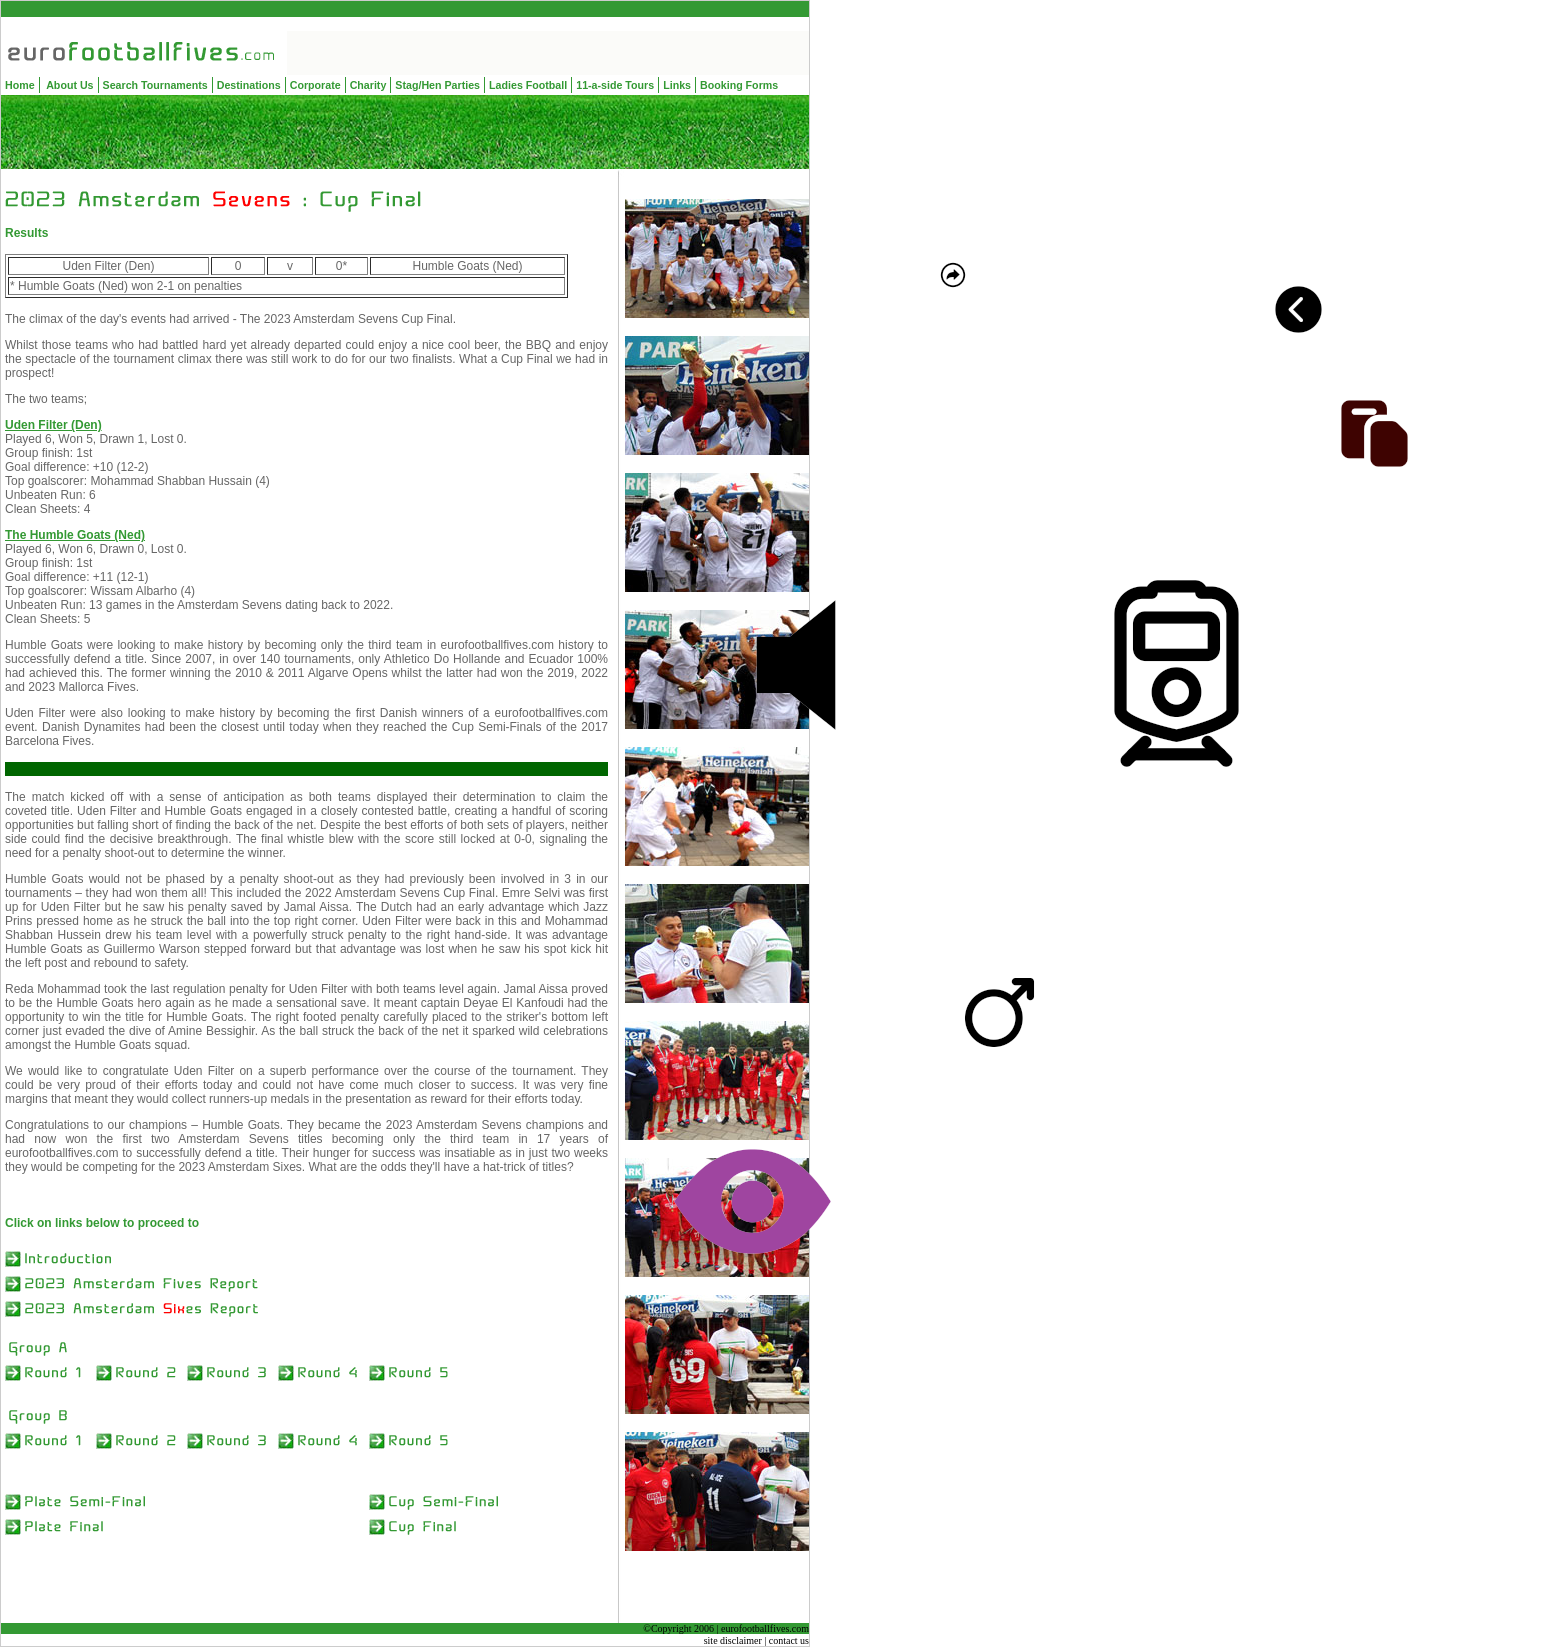  Describe the element at coordinates (796, 665) in the screenshot. I see `mute audio or sound` at that location.